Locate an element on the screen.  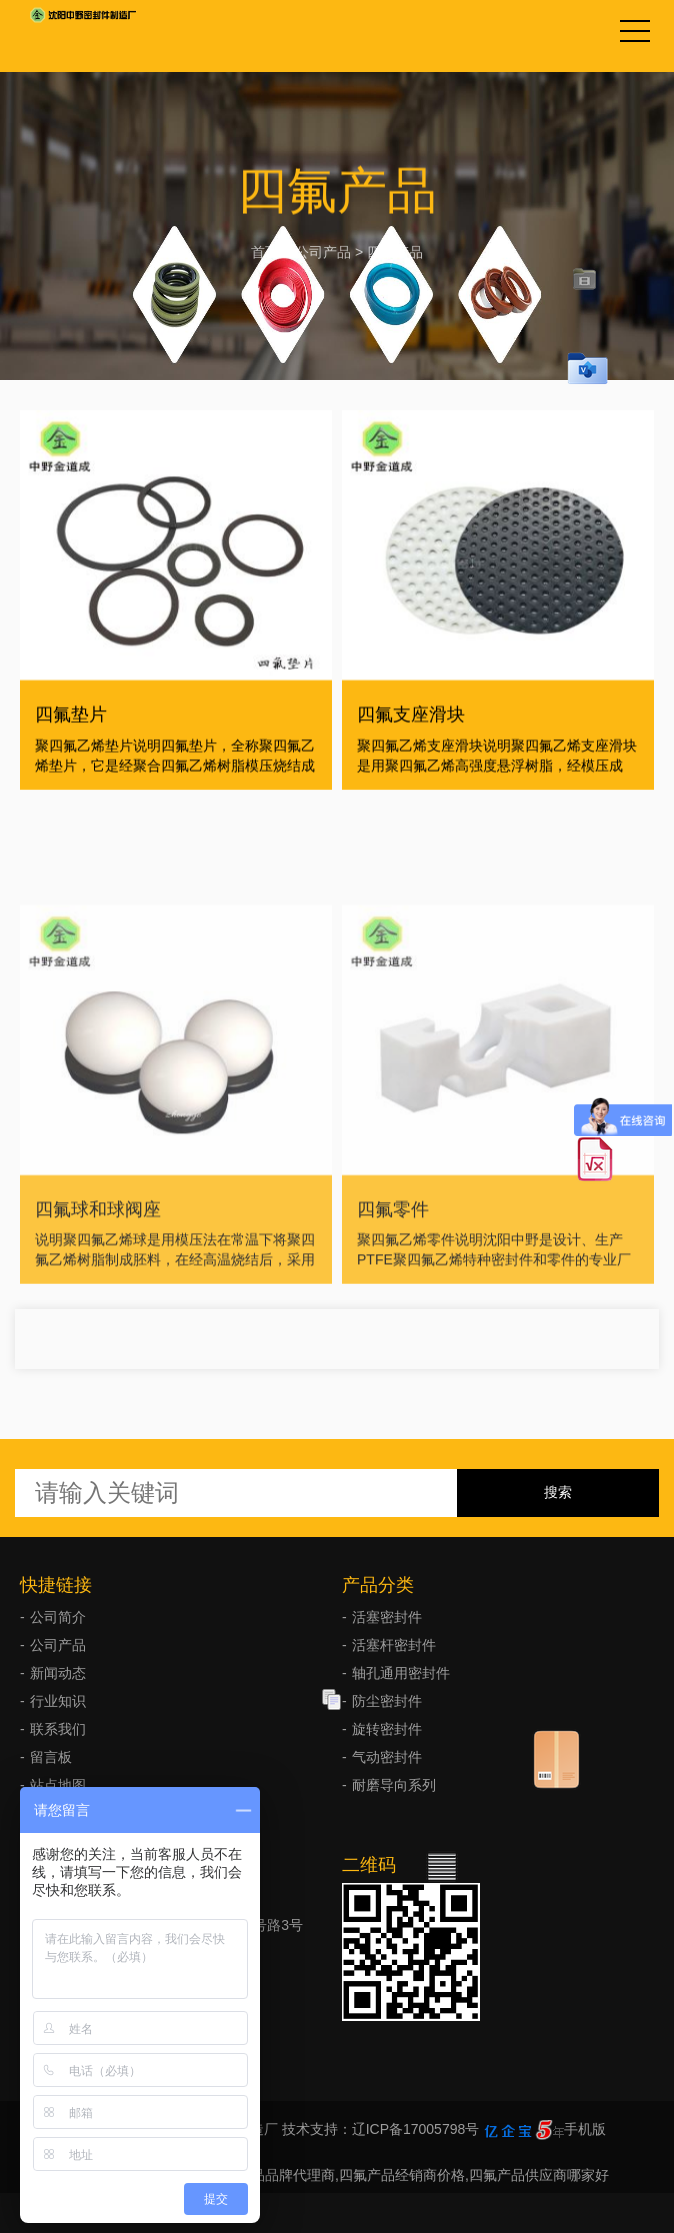
libreoffice math formula template file is located at coordinates (595, 1159).